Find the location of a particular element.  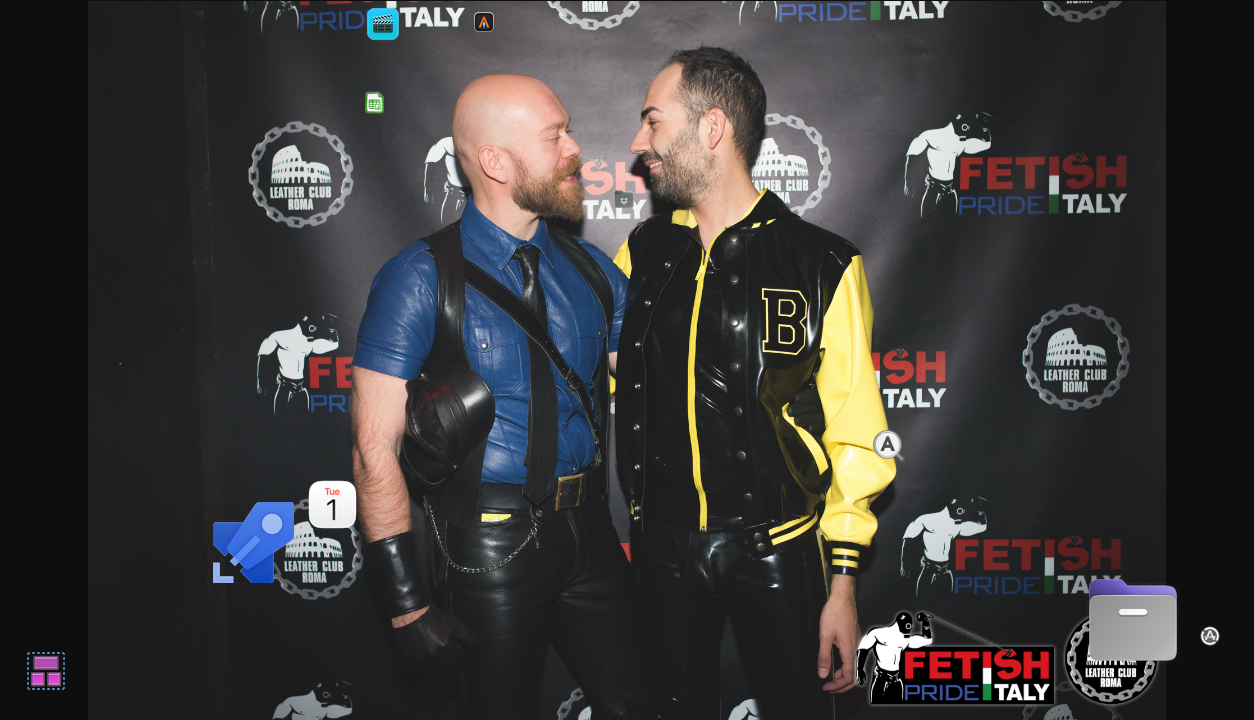

launch alacritty terminal emulator is located at coordinates (484, 22).